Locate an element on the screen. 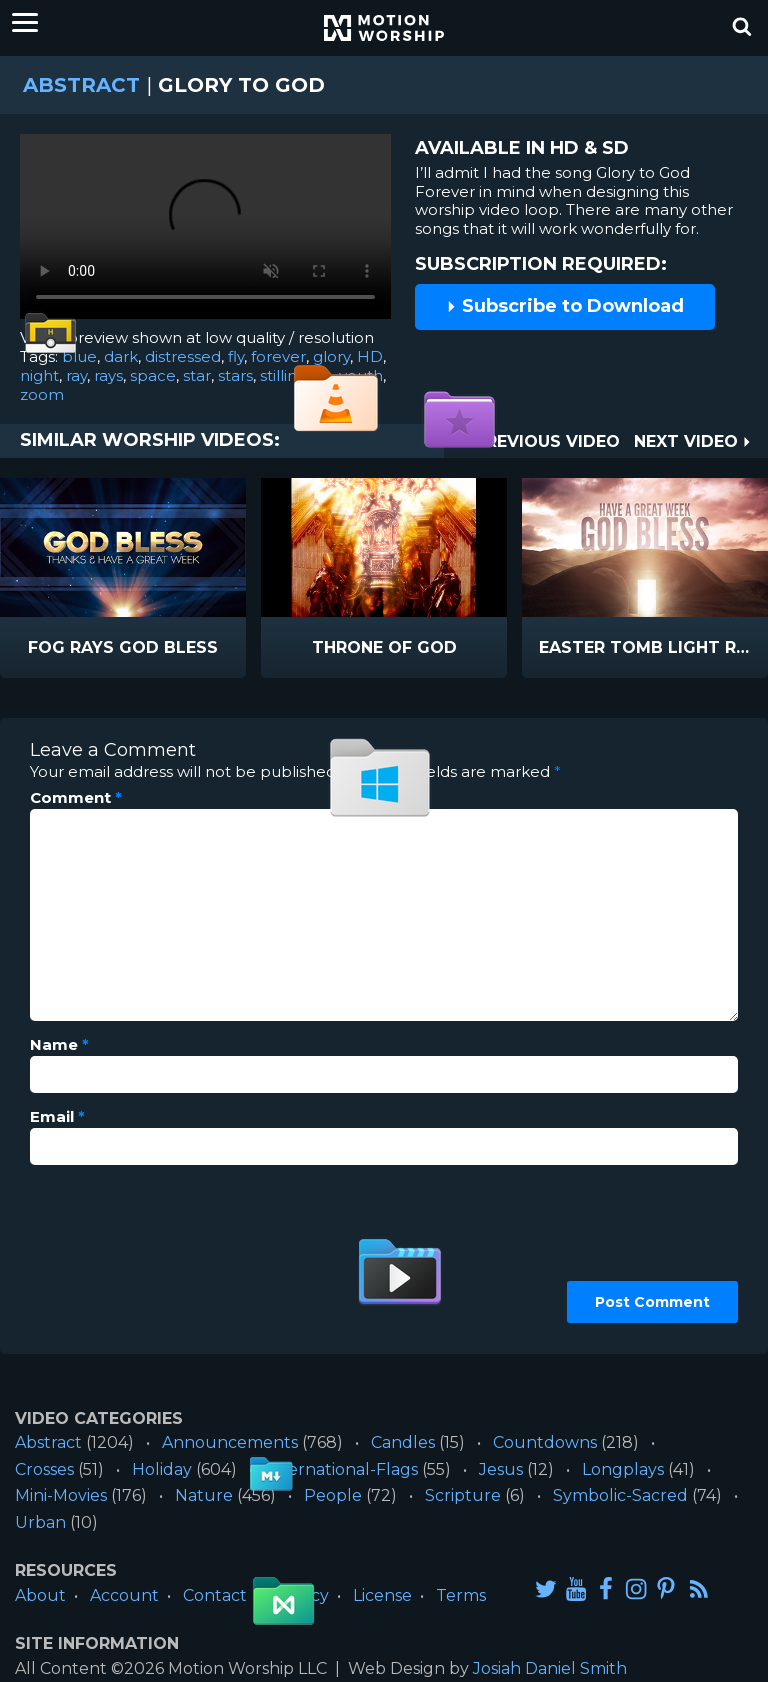 This screenshot has width=768, height=1682. folder containing markdown files is located at coordinates (271, 1475).